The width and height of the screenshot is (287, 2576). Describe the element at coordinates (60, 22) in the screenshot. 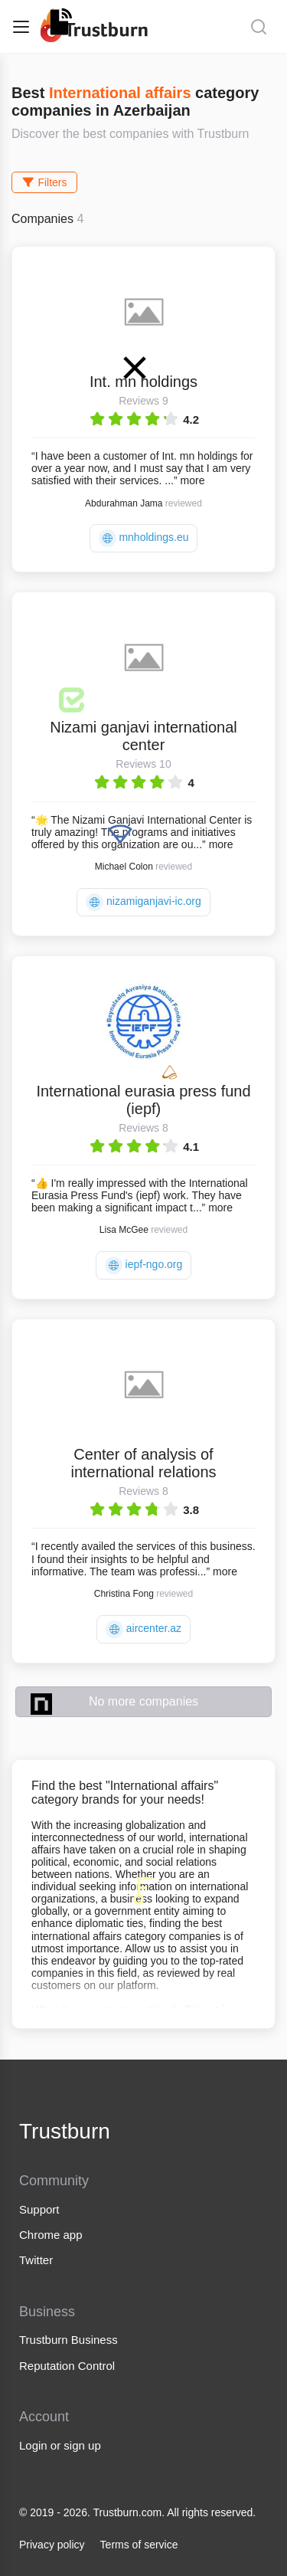

I see `enable mobile hotspot` at that location.